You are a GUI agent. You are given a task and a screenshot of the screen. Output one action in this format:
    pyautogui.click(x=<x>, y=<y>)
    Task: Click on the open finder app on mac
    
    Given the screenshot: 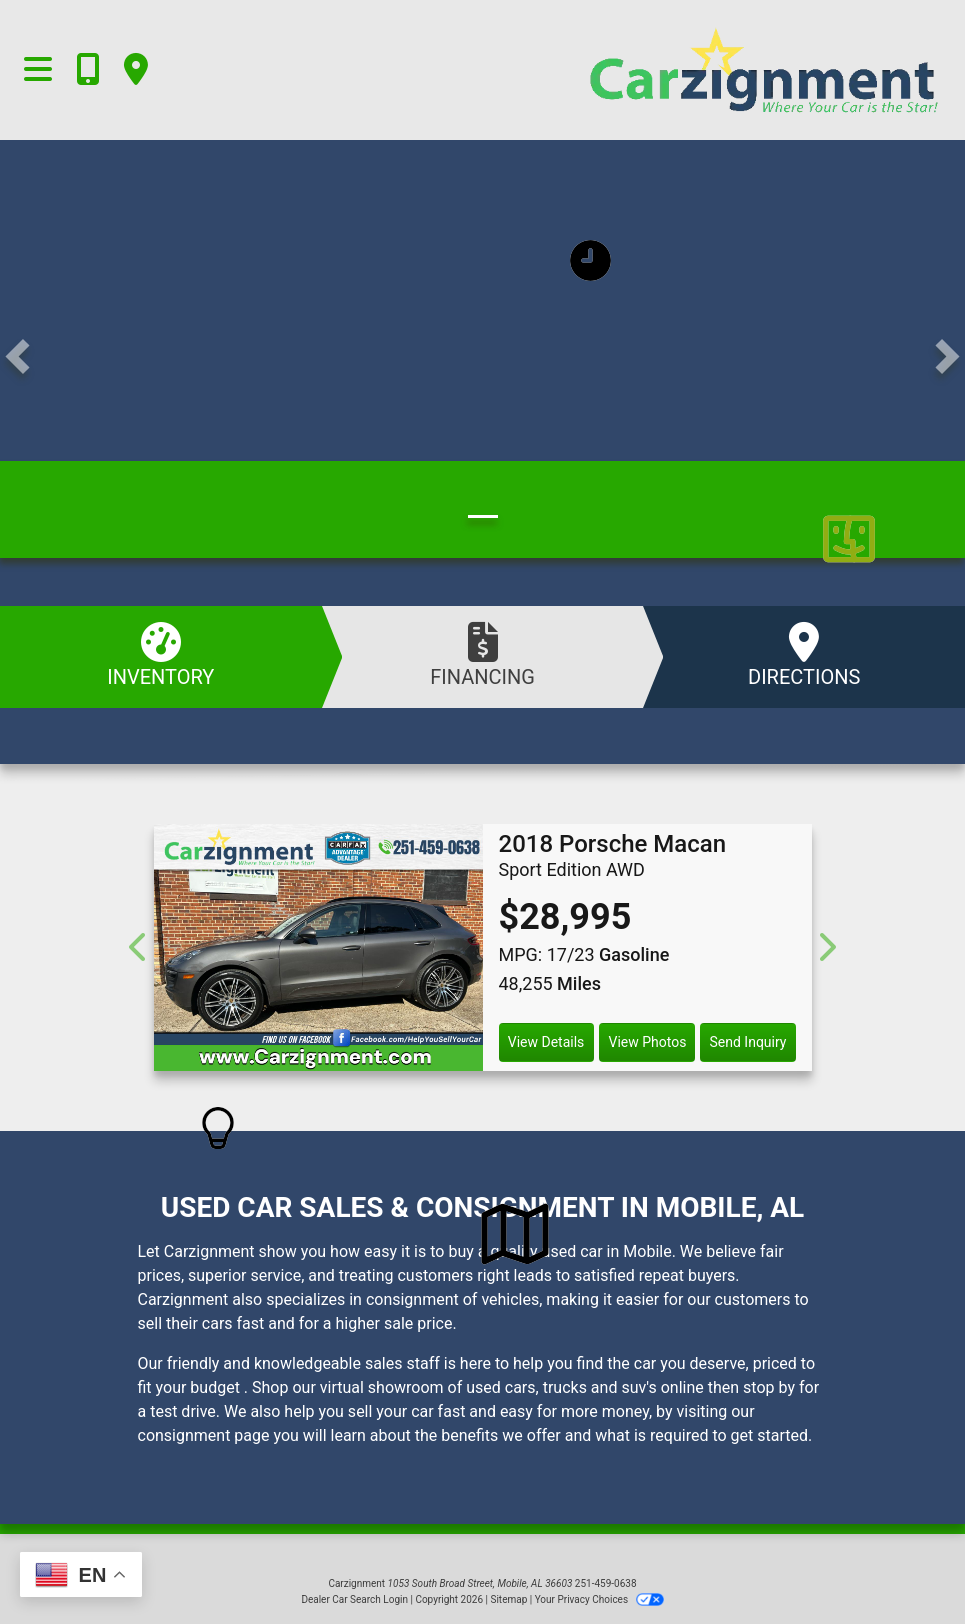 What is the action you would take?
    pyautogui.click(x=849, y=539)
    